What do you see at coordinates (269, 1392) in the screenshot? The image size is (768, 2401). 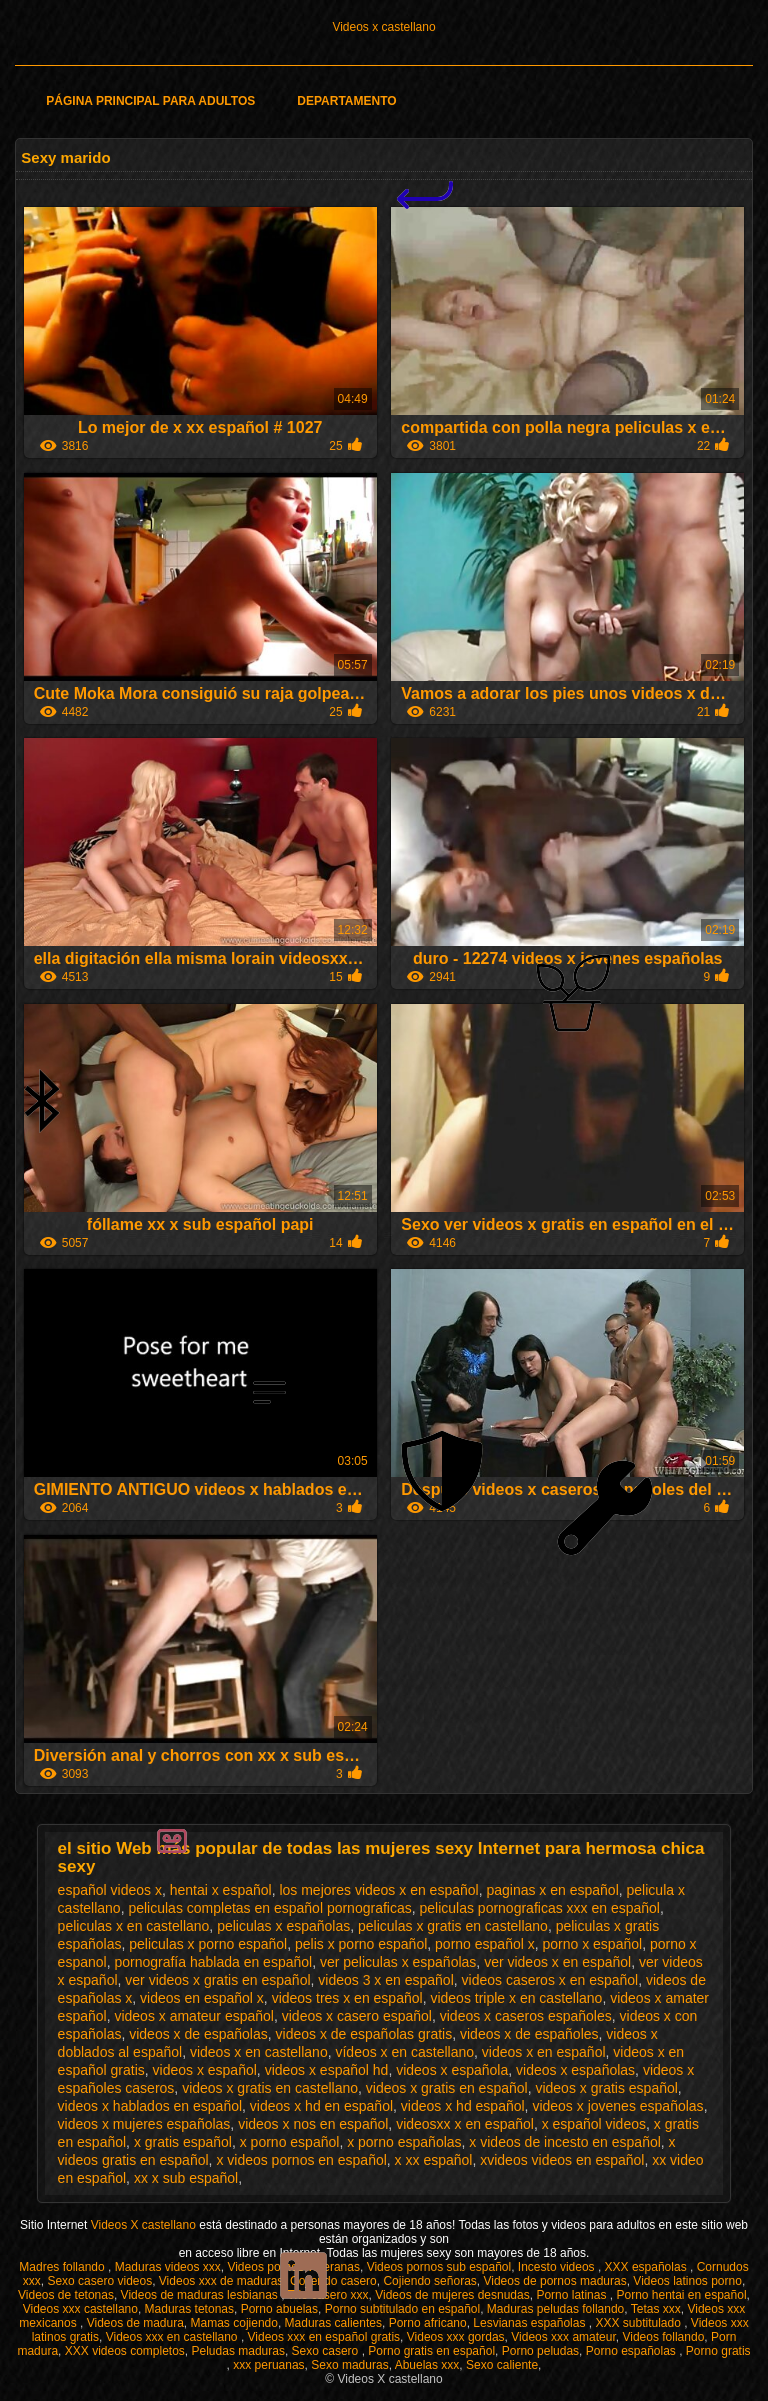 I see `open navigation menu` at bounding box center [269, 1392].